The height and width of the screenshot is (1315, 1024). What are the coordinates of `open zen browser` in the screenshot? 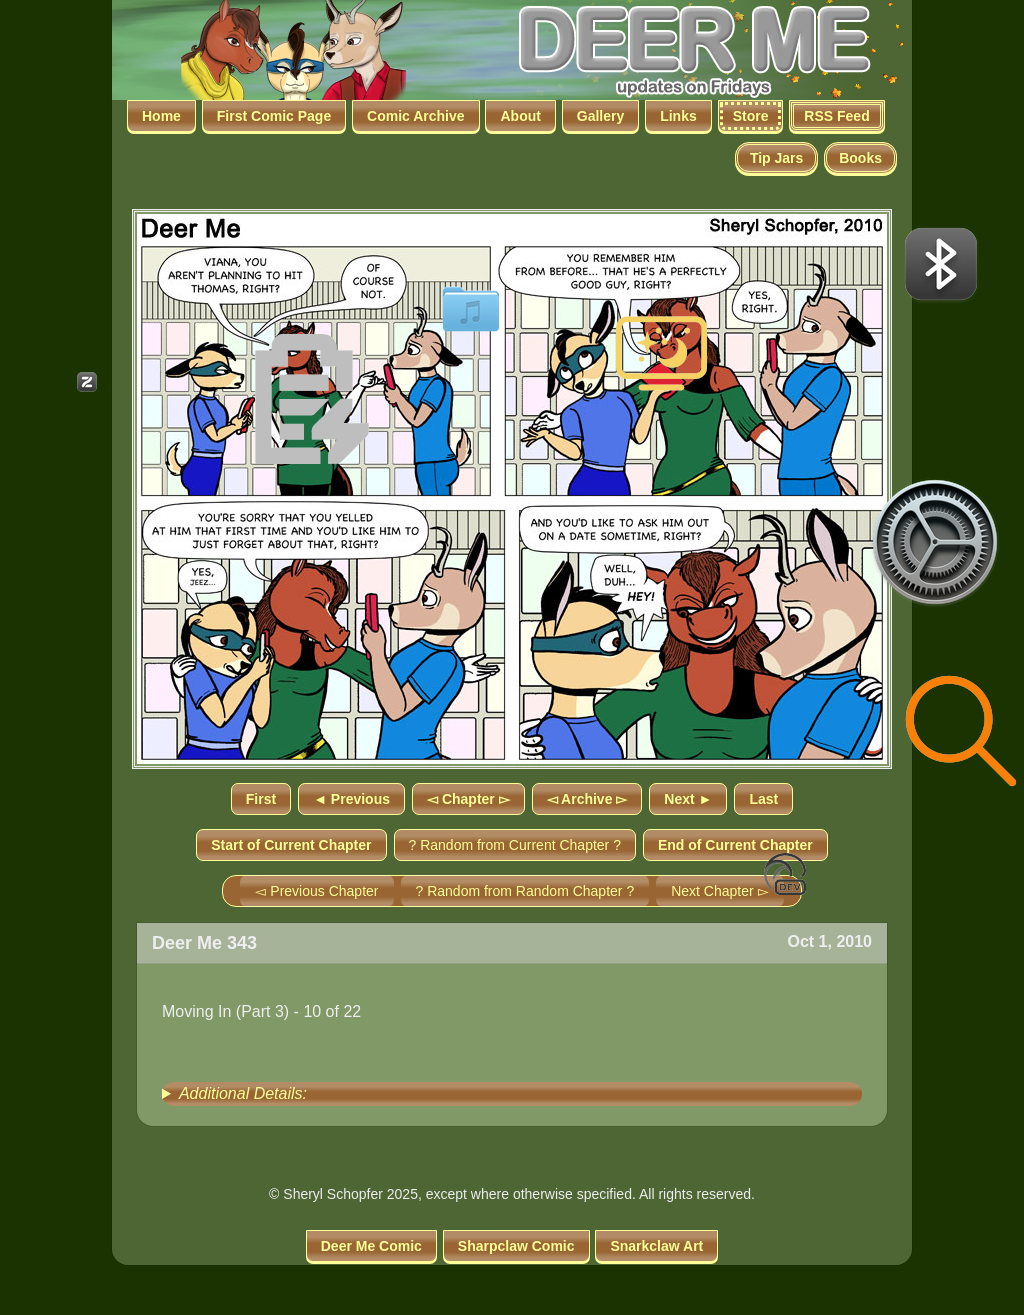 It's located at (87, 382).